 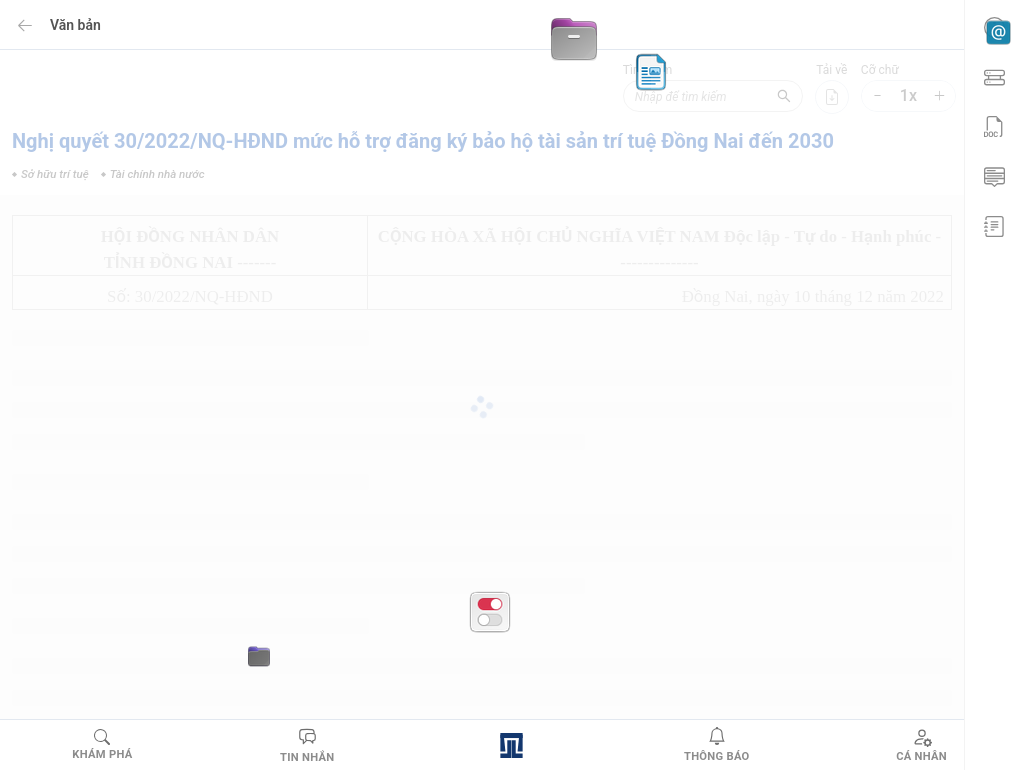 I want to click on open system settings or preferences, so click(x=490, y=612).